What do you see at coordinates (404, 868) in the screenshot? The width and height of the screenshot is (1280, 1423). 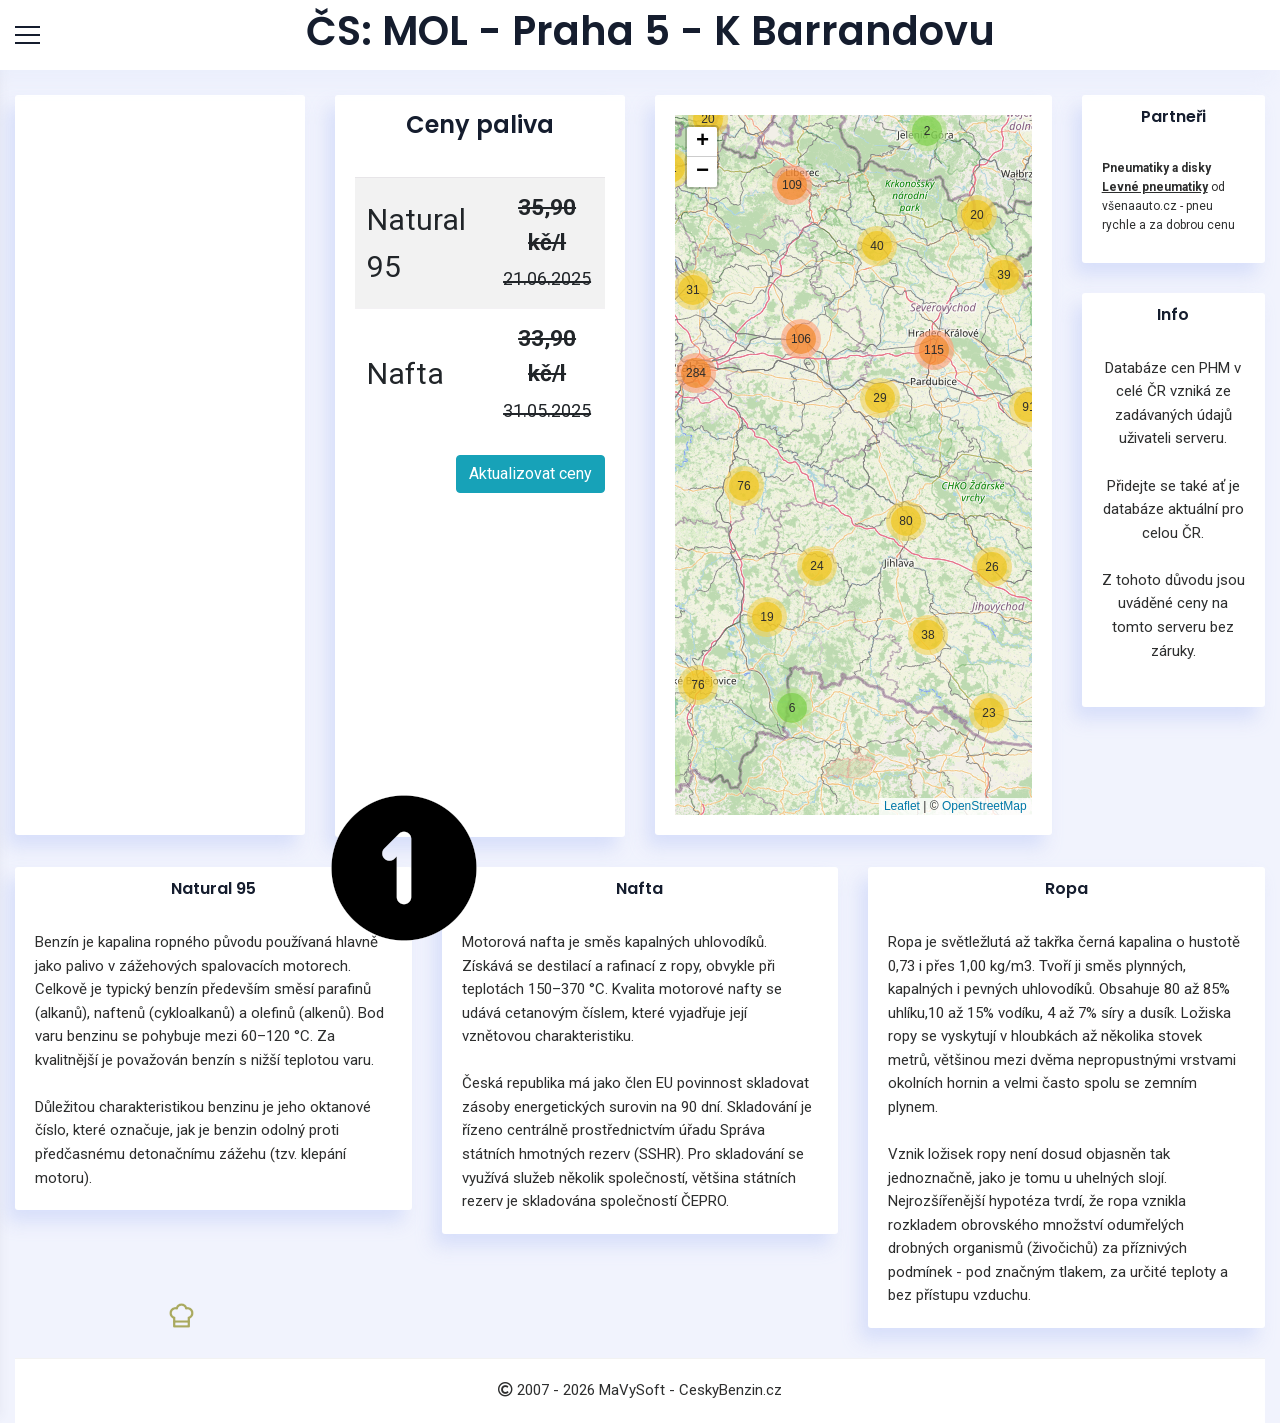 I see `indicates the first step in a sequence or process` at bounding box center [404, 868].